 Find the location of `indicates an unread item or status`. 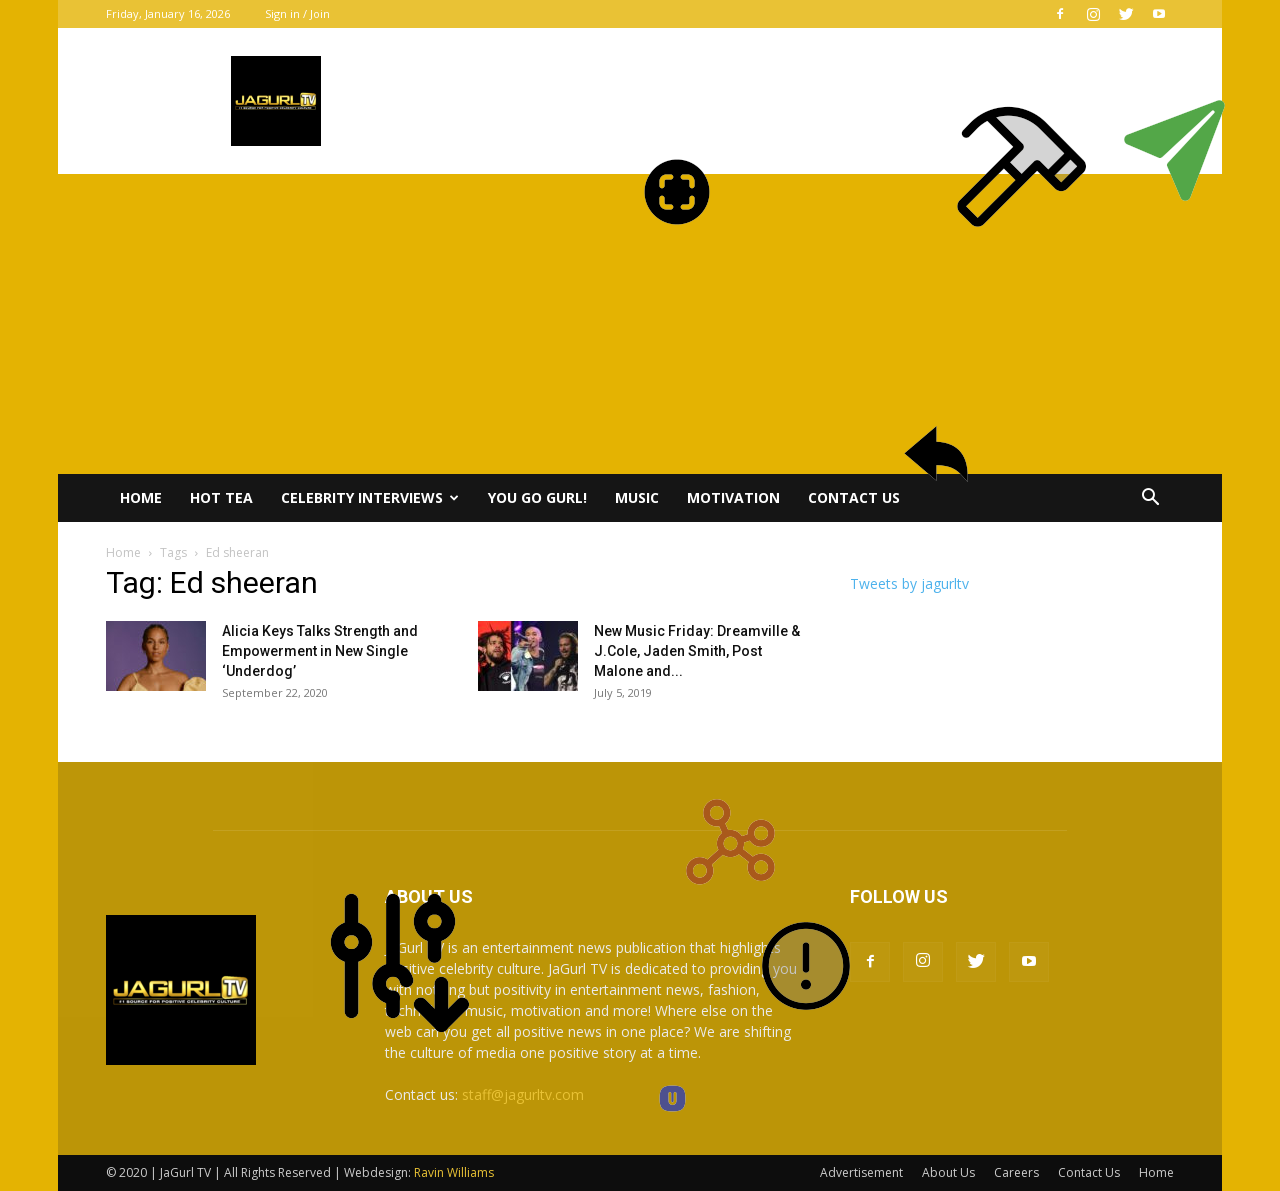

indicates an unread item or status is located at coordinates (672, 1098).